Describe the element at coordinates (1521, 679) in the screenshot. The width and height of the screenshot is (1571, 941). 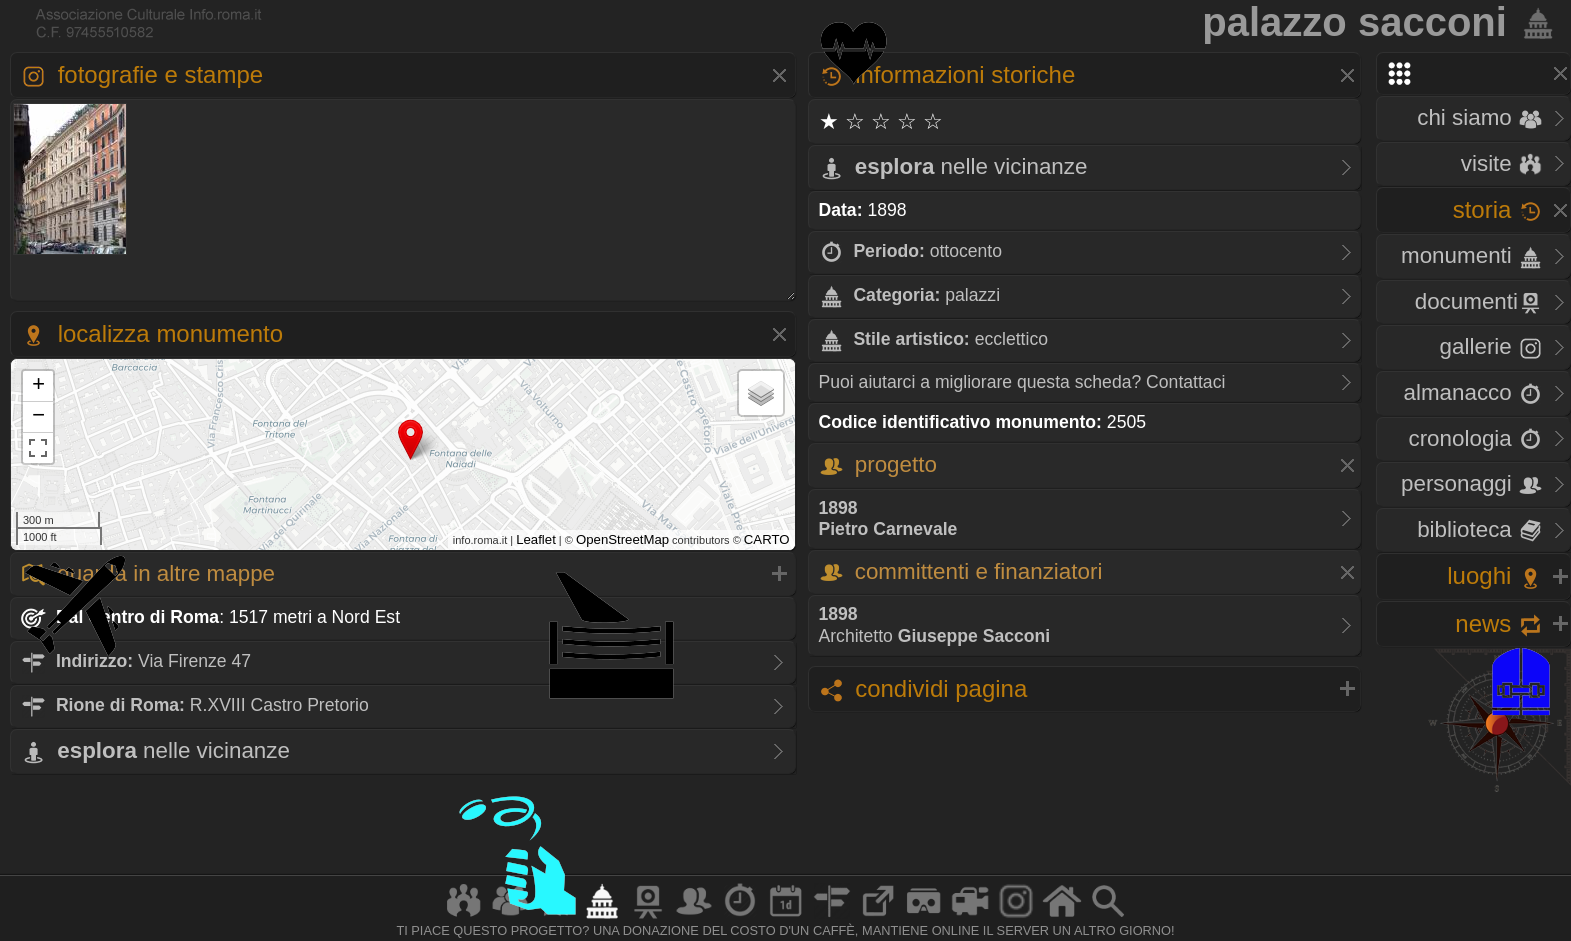
I see `a locked or inaccessible area in a game` at that location.